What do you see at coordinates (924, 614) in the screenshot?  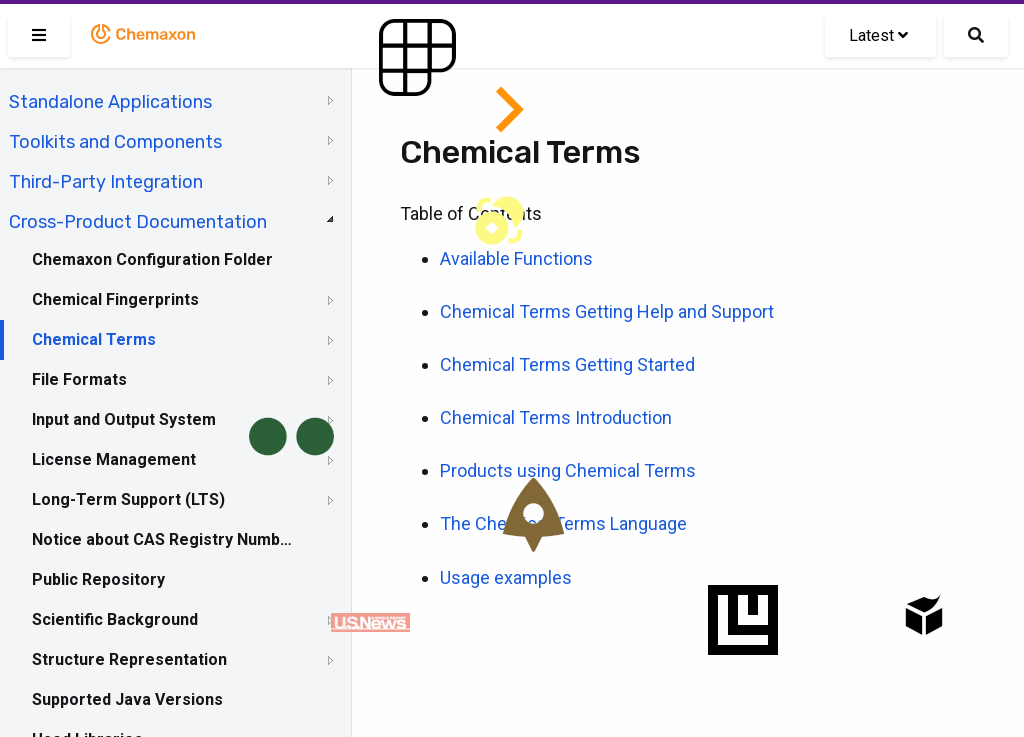 I see `semantic web technology or linked data services` at bounding box center [924, 614].